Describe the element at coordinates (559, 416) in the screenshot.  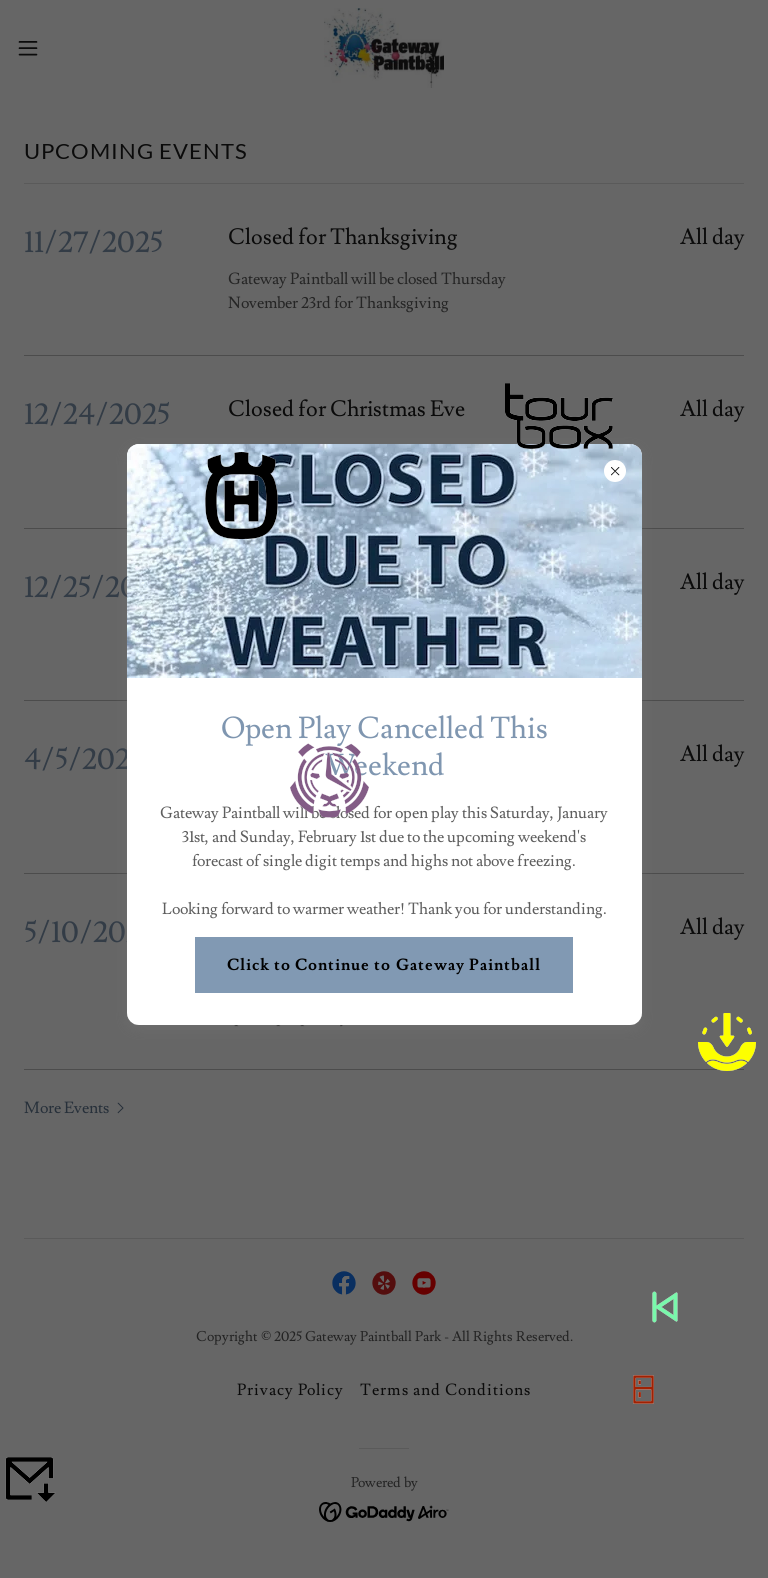
I see `tourbox brand logo` at that location.